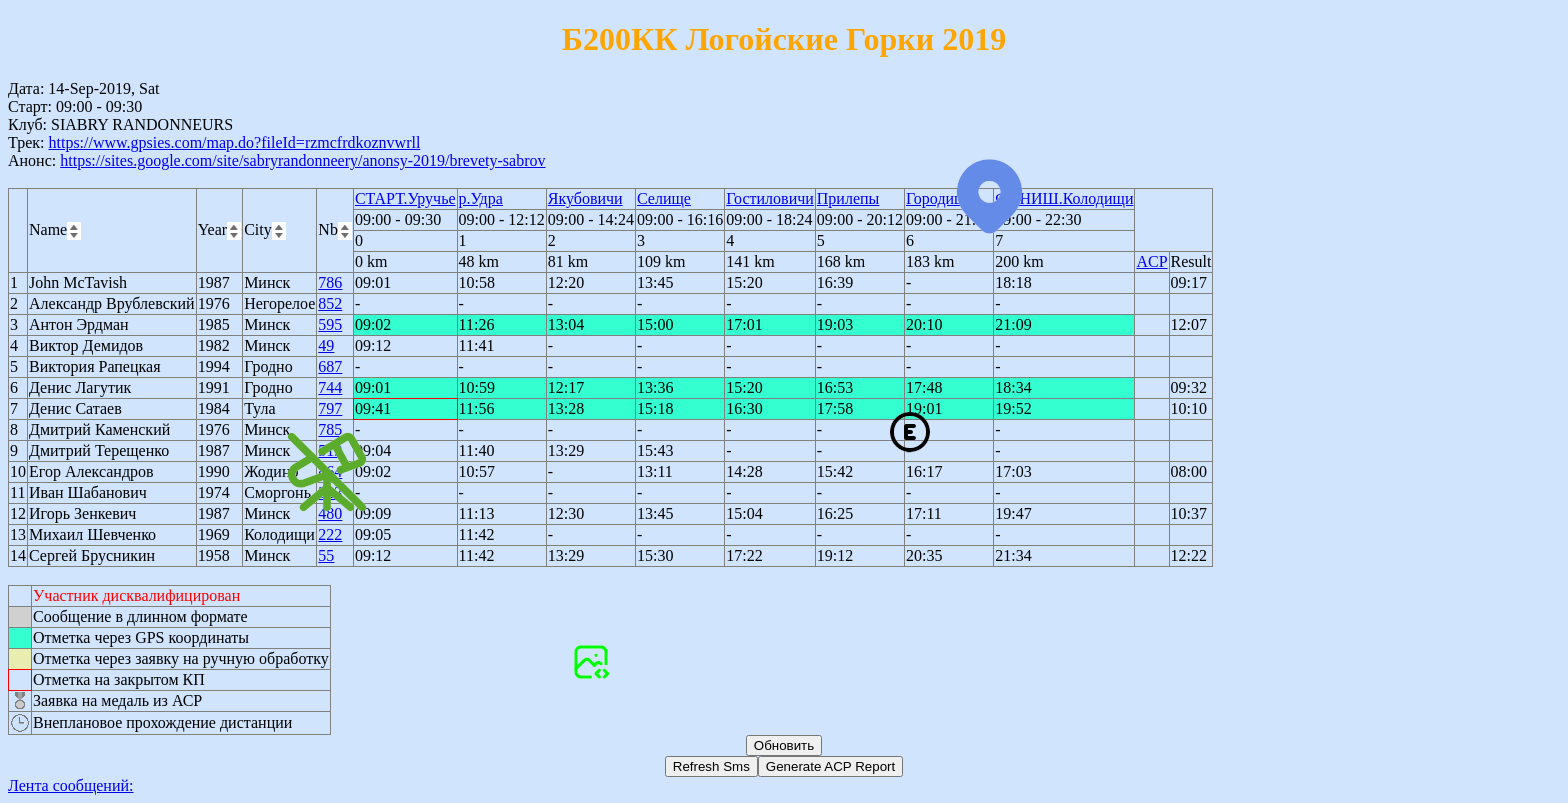 This screenshot has height=803, width=1568. Describe the element at coordinates (327, 472) in the screenshot. I see `telescope feature disabled or unavailable` at that location.